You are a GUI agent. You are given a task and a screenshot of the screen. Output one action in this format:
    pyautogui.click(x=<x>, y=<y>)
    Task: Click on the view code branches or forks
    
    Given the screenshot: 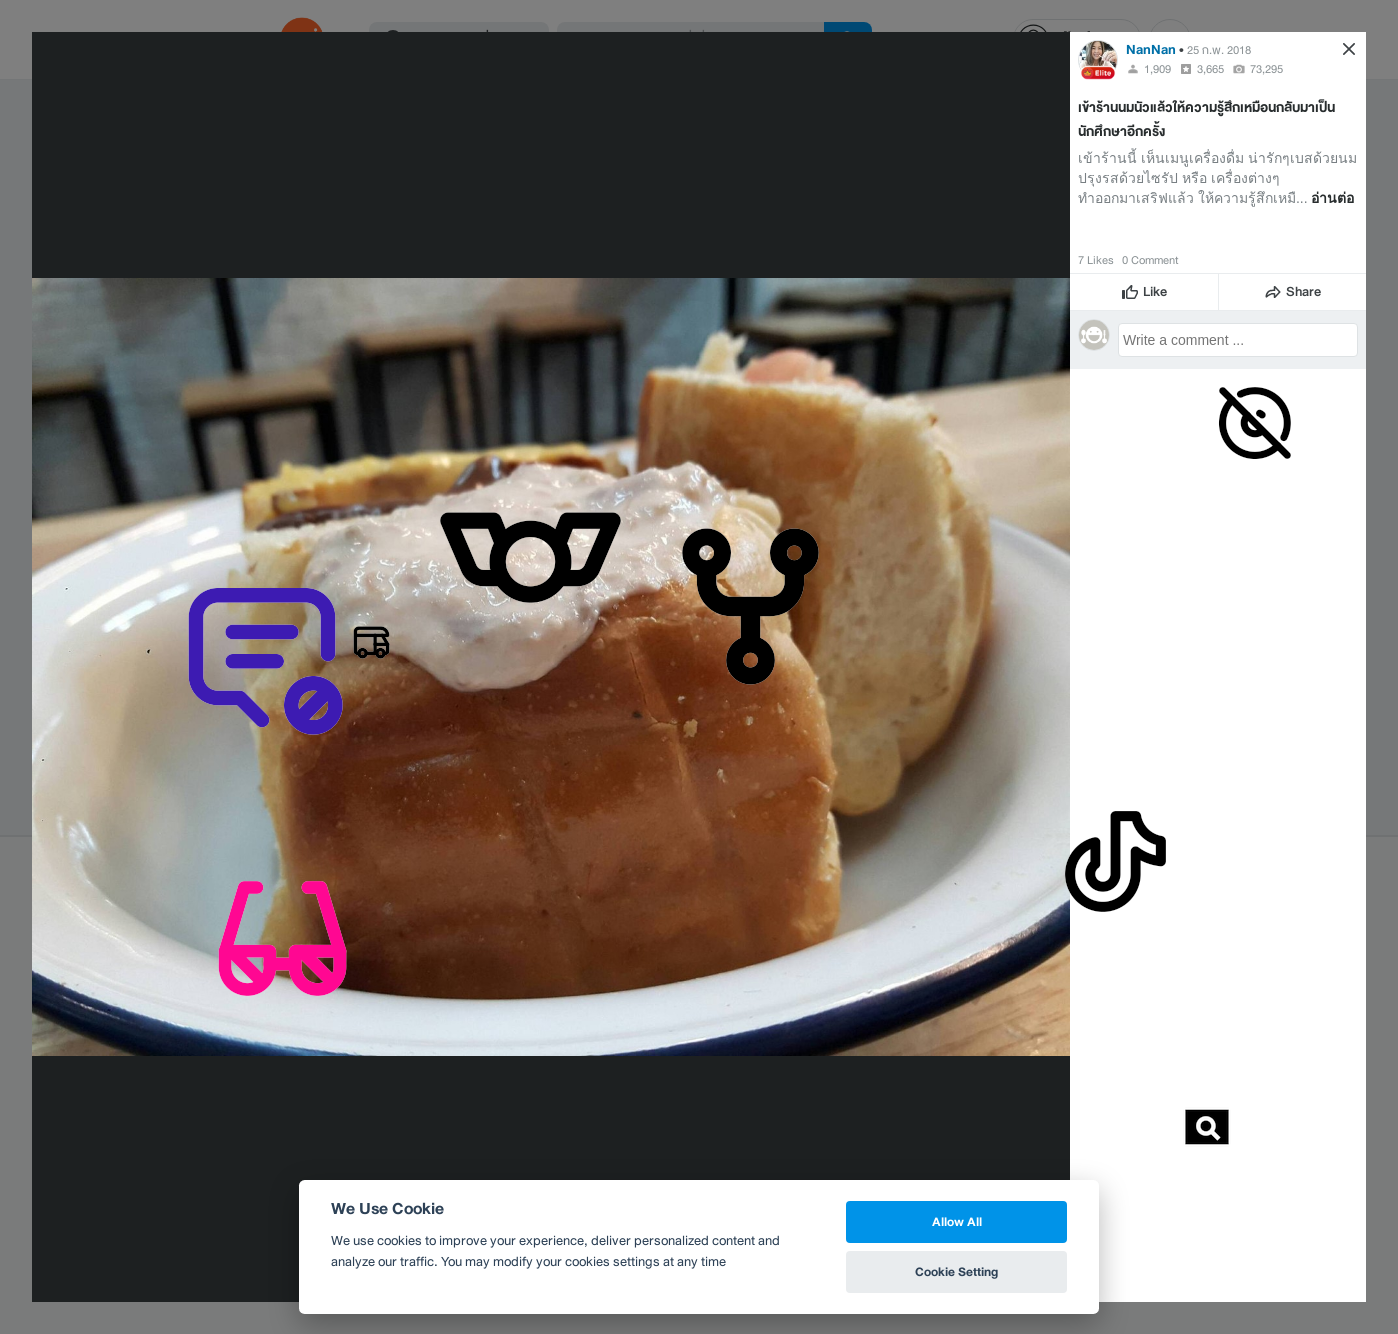 What is the action you would take?
    pyautogui.click(x=750, y=606)
    